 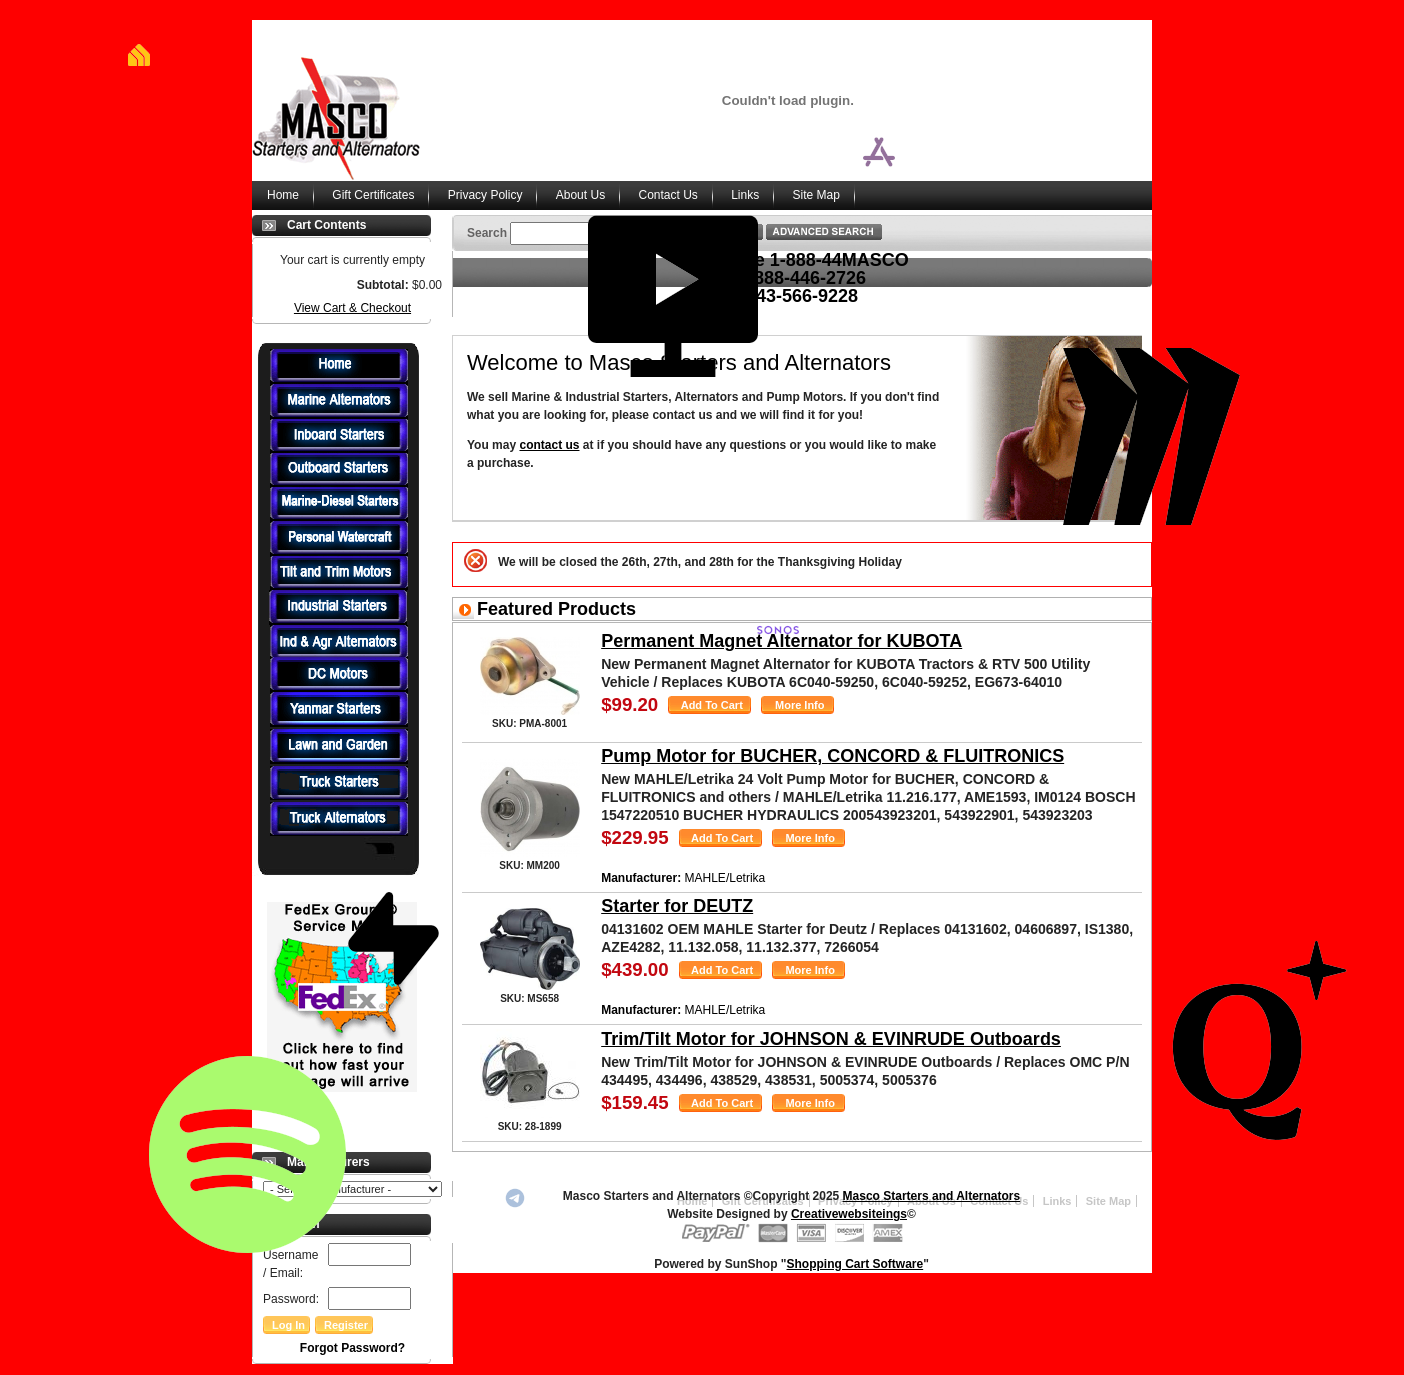 What do you see at coordinates (1259, 1040) in the screenshot?
I see `open qwant search engine` at bounding box center [1259, 1040].